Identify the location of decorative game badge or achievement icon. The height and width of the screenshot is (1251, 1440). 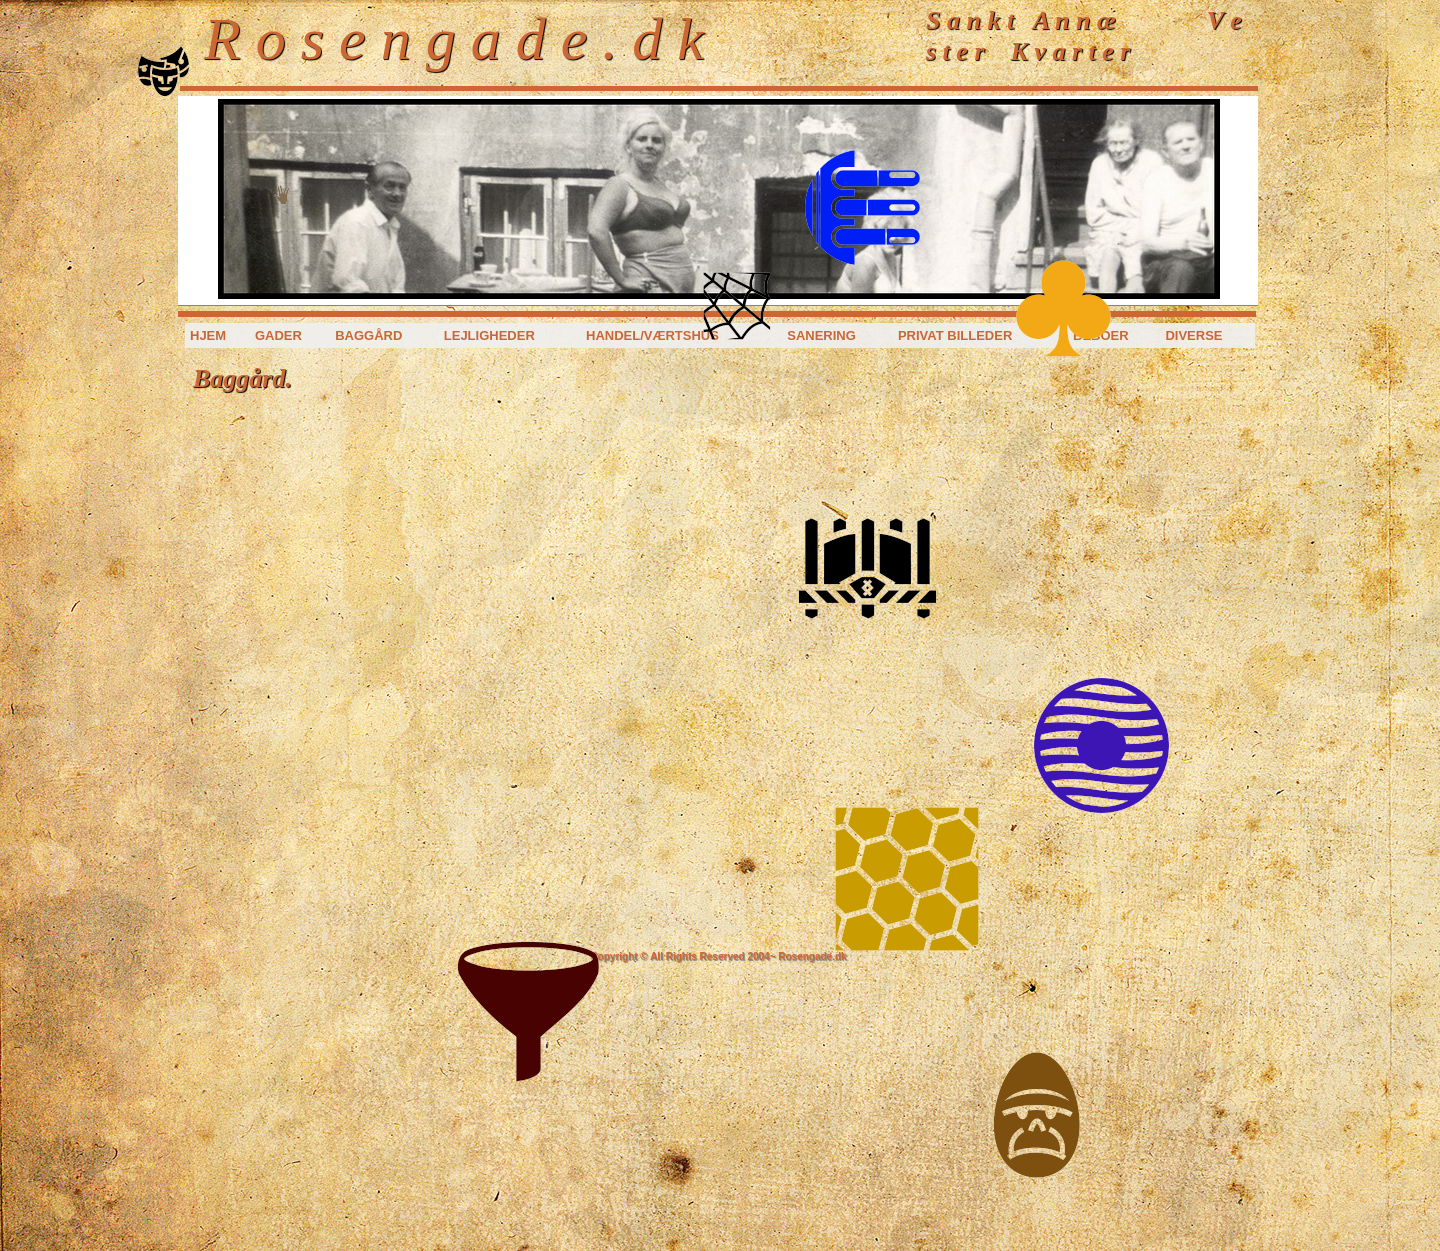
(1101, 745).